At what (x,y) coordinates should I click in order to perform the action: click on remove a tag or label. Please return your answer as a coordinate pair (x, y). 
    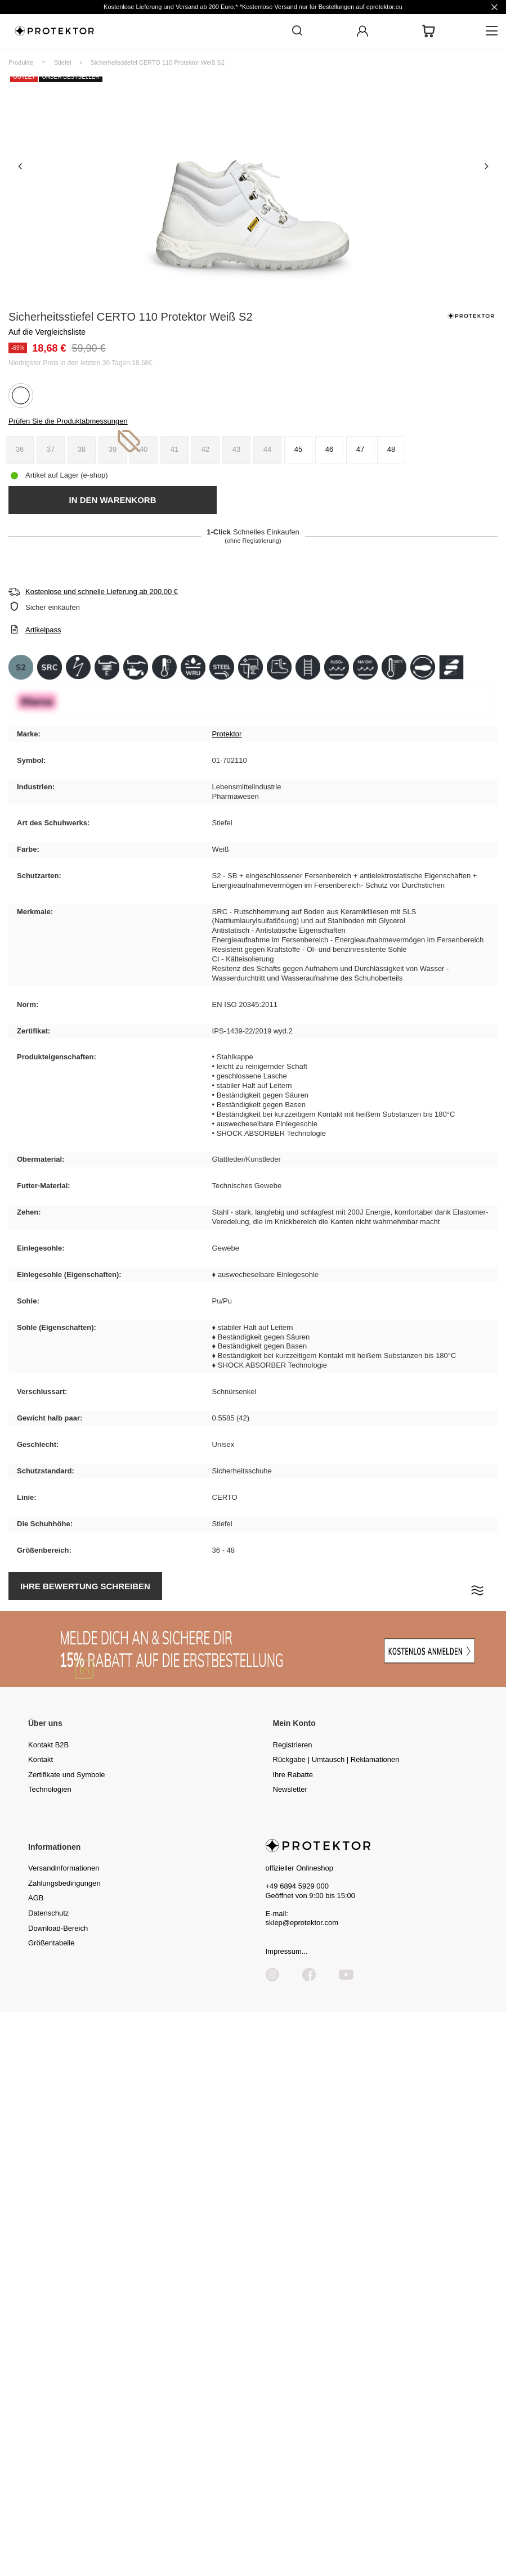
    Looking at the image, I should click on (129, 441).